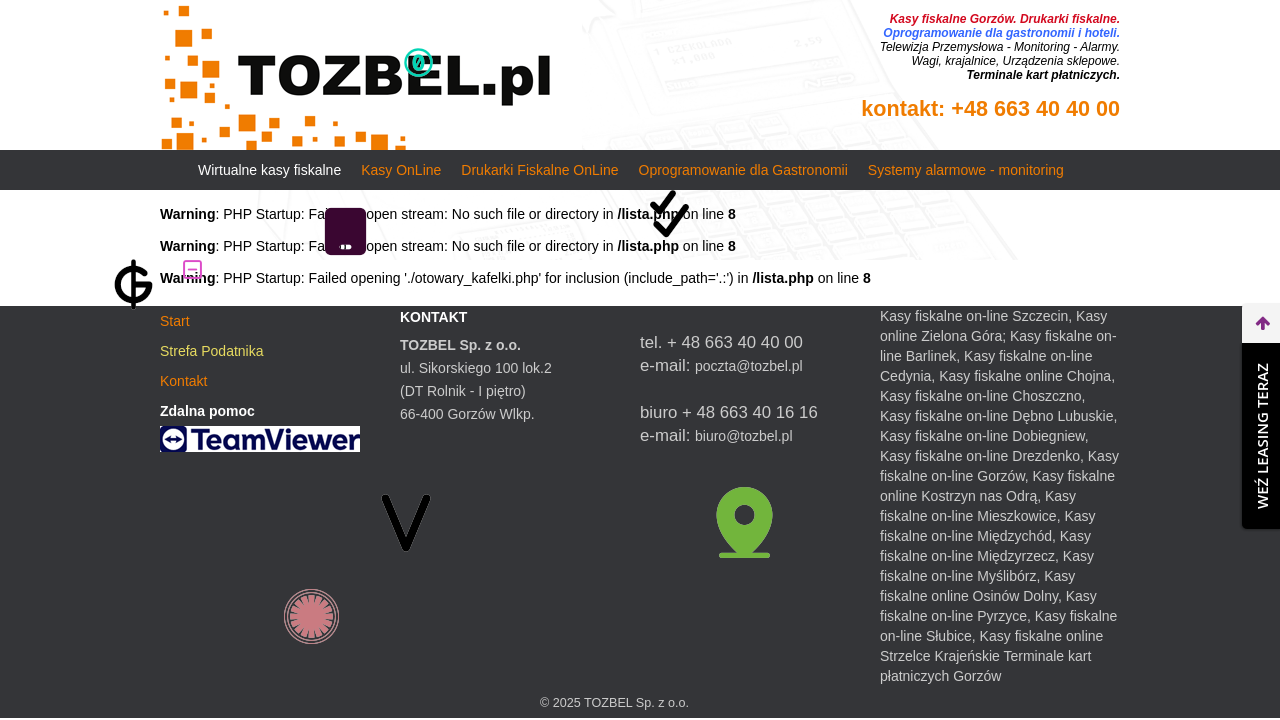 The image size is (1280, 720). Describe the element at coordinates (192, 269) in the screenshot. I see `collapse or minimize a section` at that location.